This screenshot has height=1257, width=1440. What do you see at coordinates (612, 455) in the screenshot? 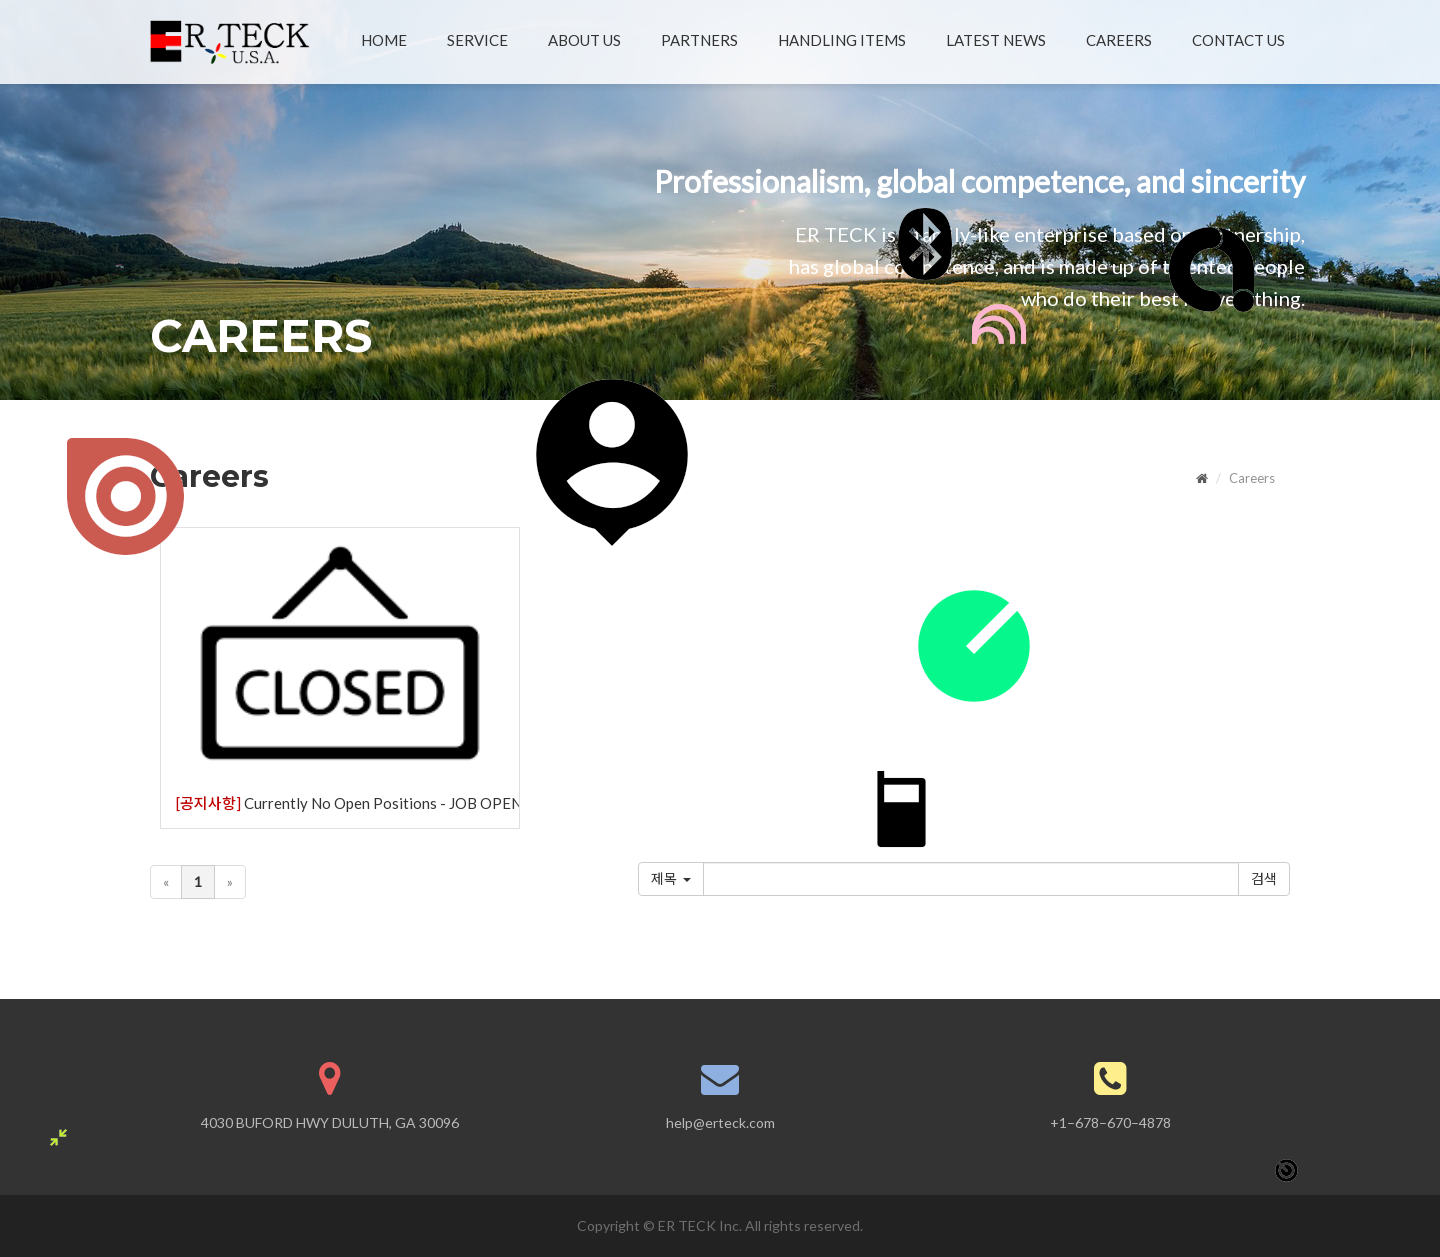
I see `view user profile location` at bounding box center [612, 455].